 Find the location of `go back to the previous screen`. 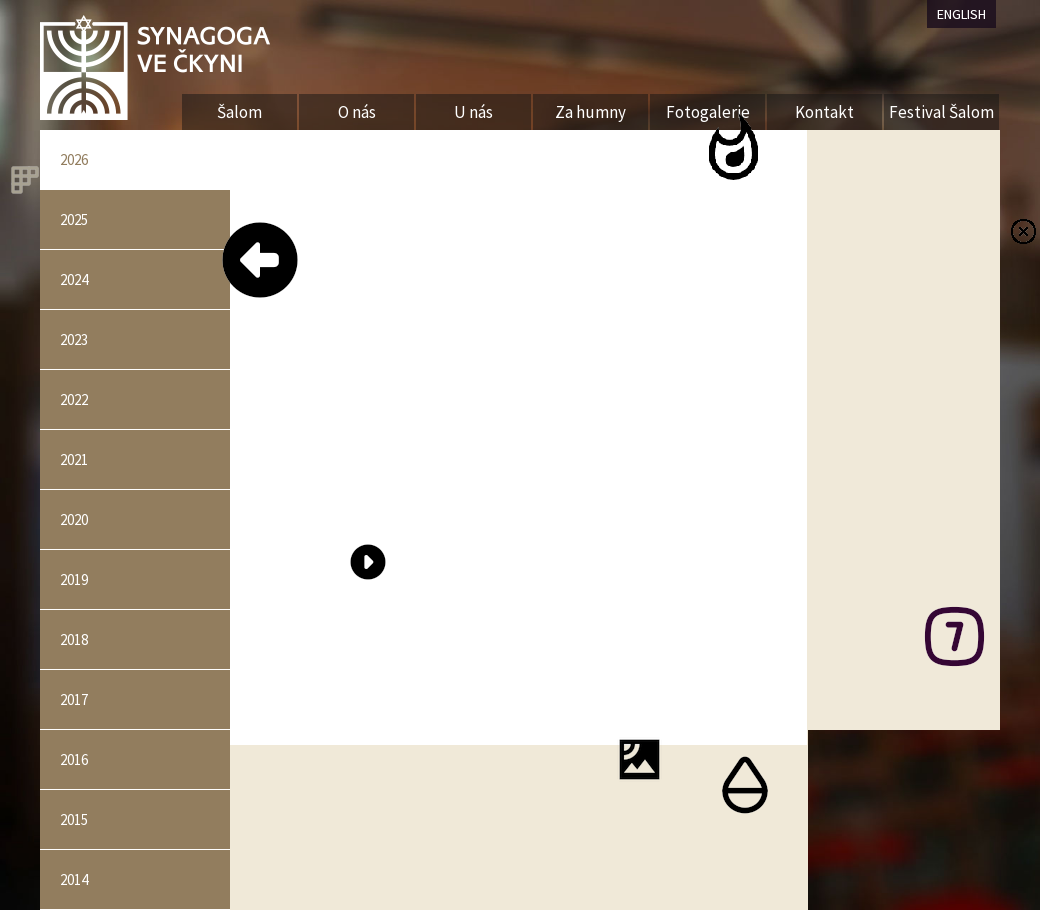

go back to the previous screen is located at coordinates (260, 260).